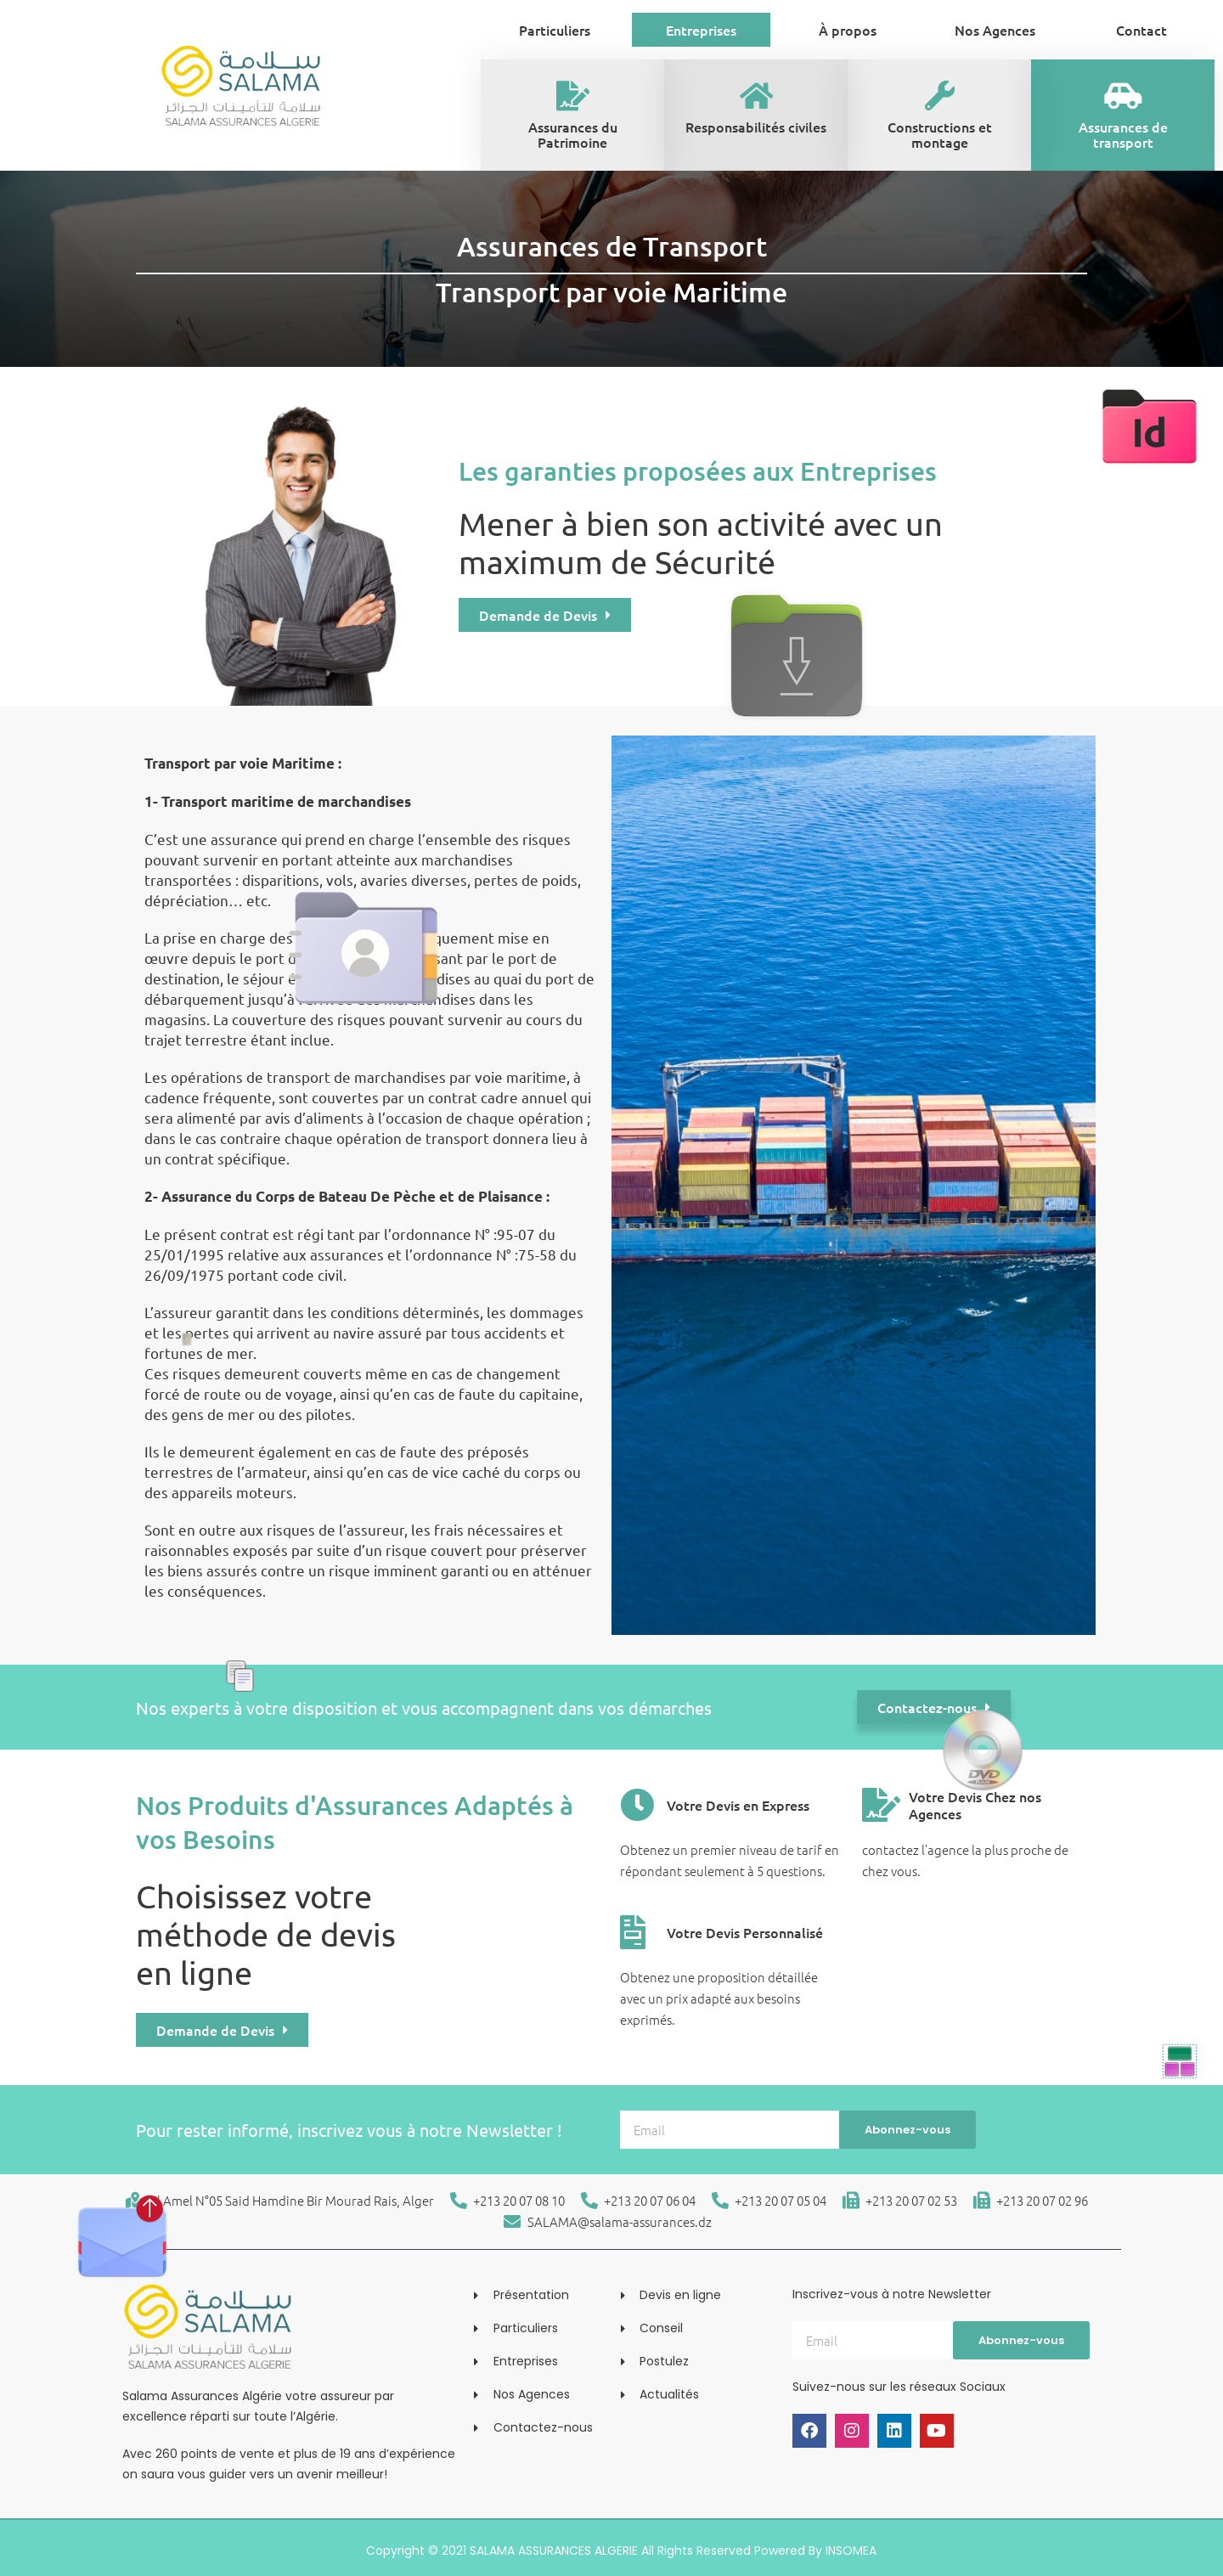 This screenshot has height=2576, width=1223. I want to click on open your downloads folder, so click(797, 656).